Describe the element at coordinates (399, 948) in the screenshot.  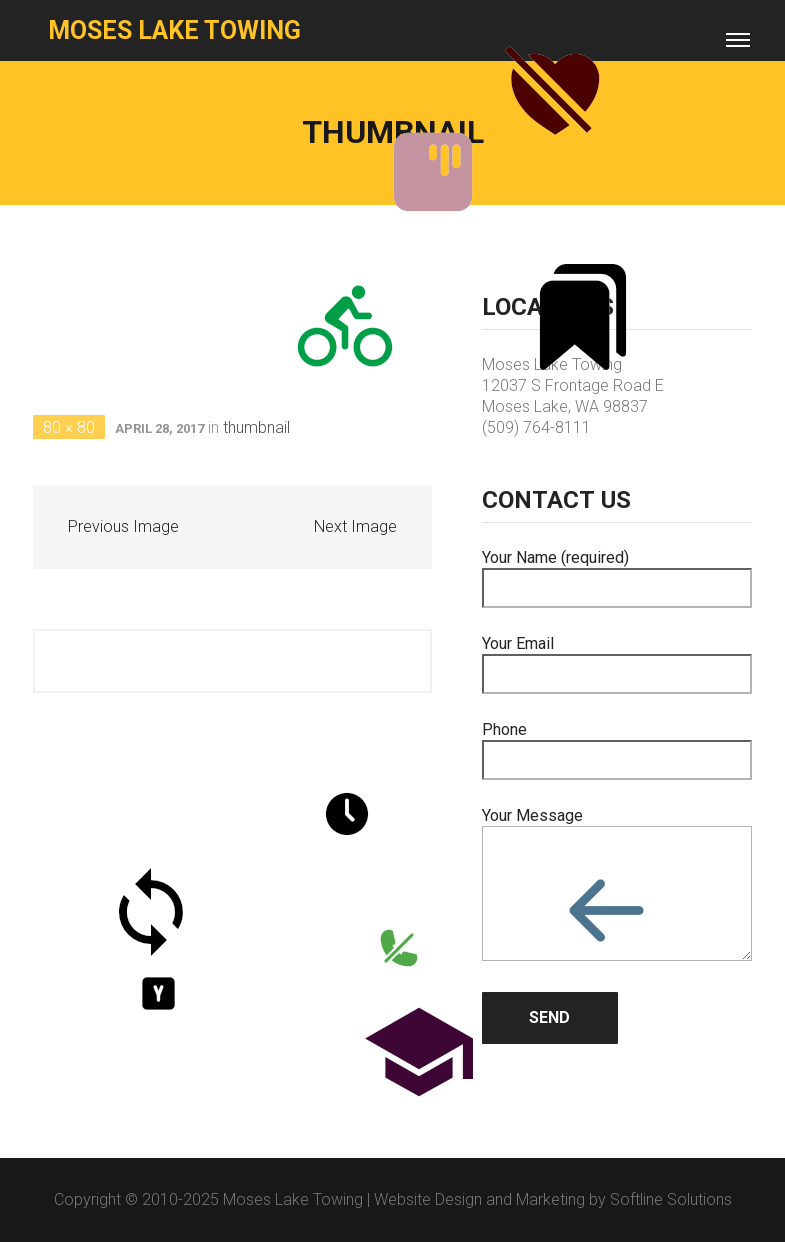
I see `mute or decline an incoming call` at that location.